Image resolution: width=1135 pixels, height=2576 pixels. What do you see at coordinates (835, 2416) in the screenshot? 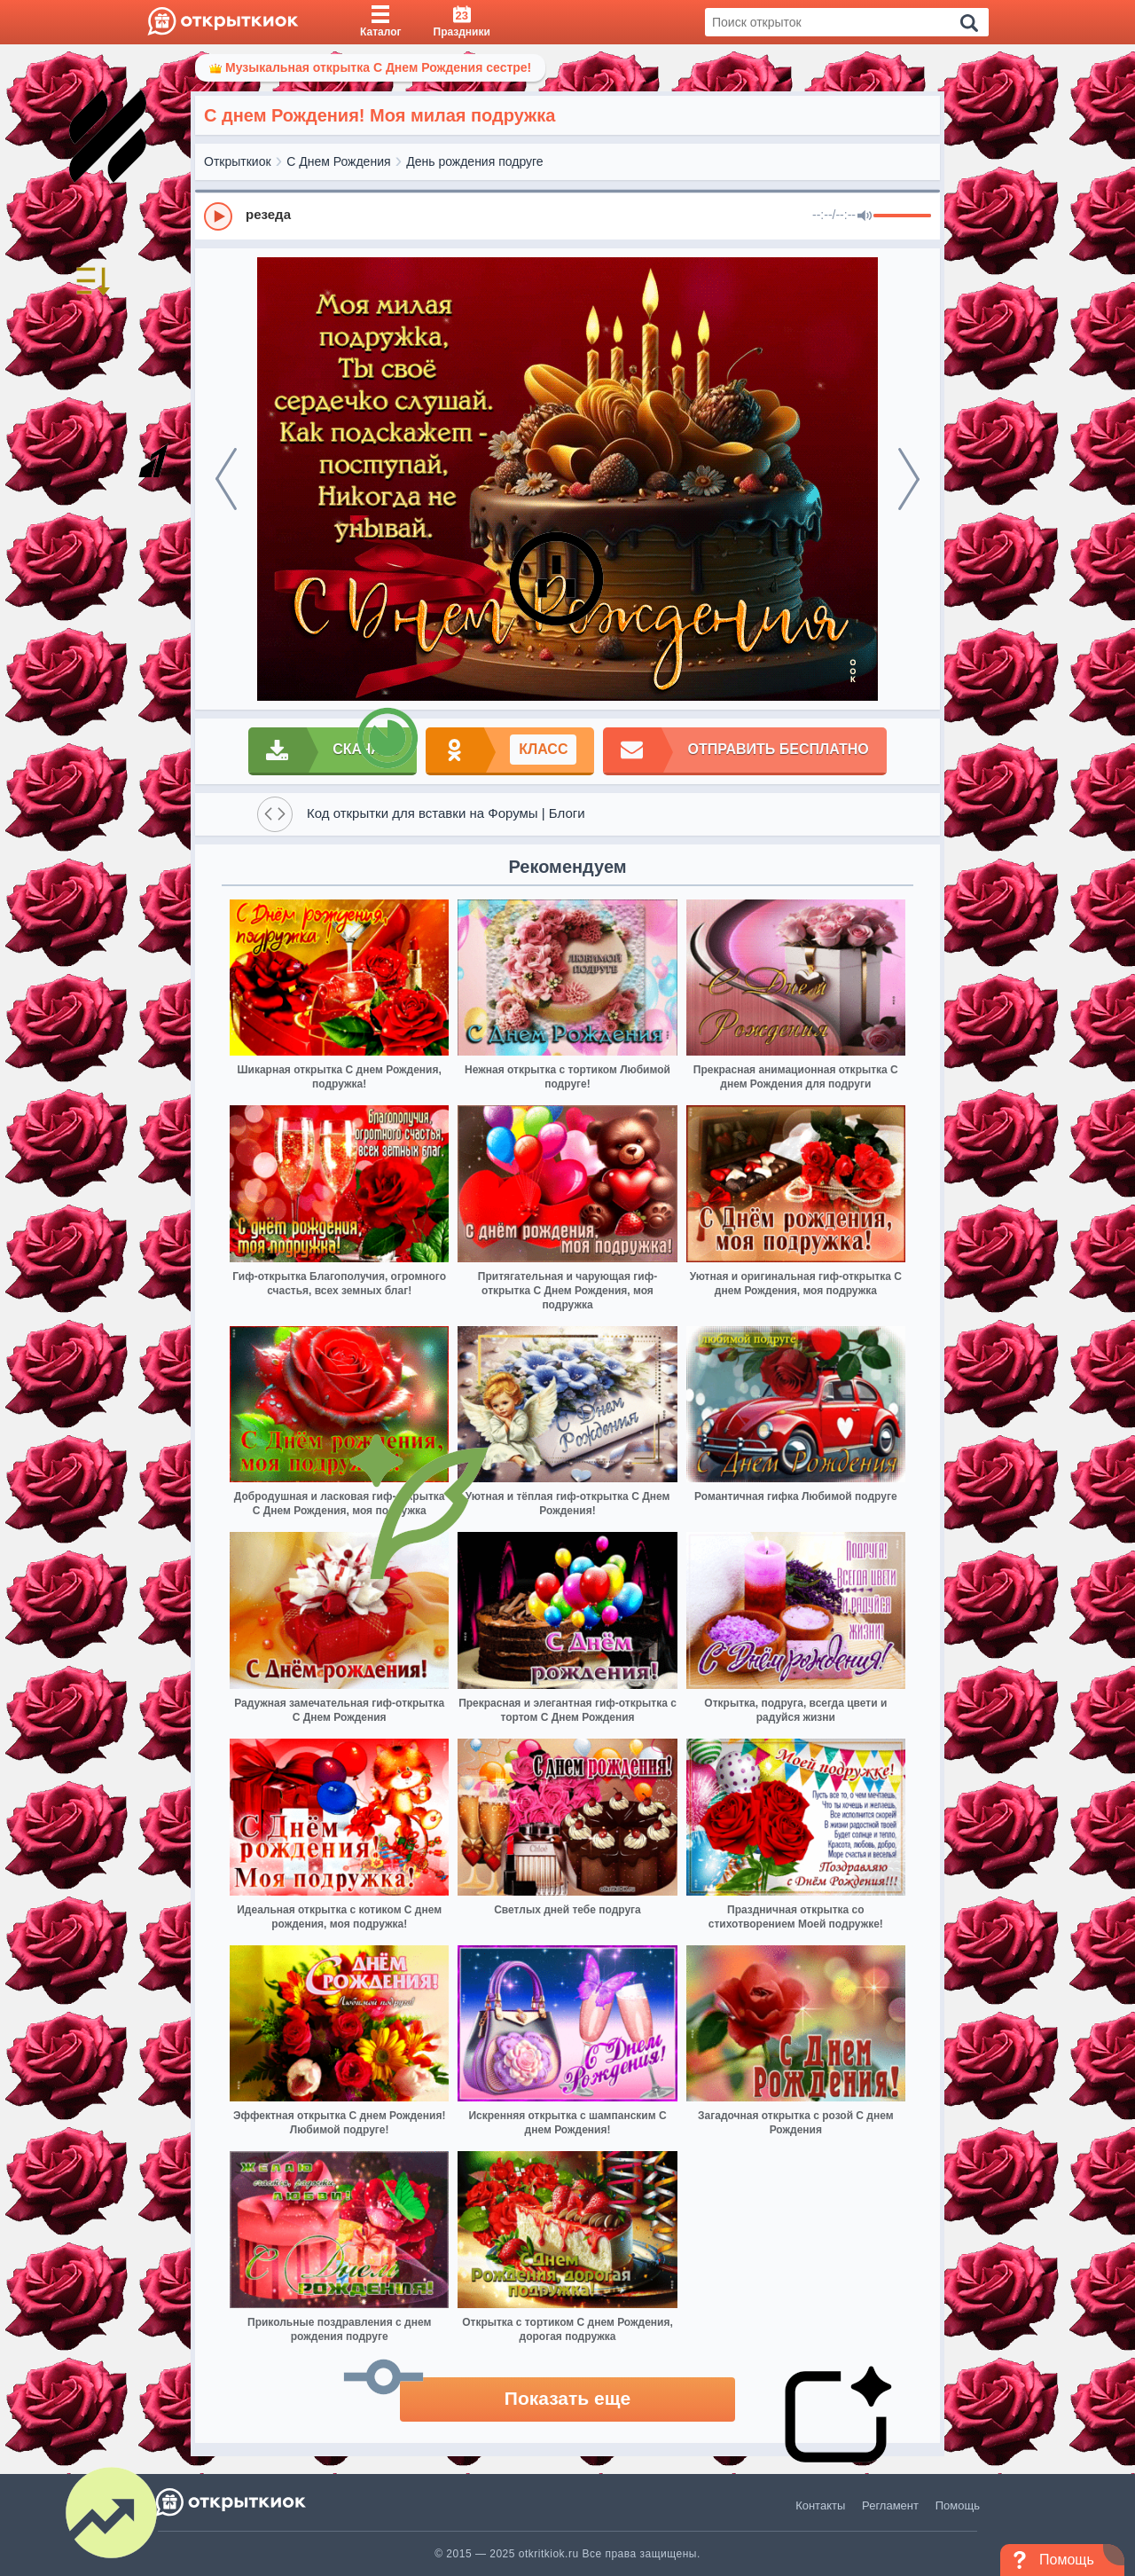
I see `generate content using AI` at bounding box center [835, 2416].